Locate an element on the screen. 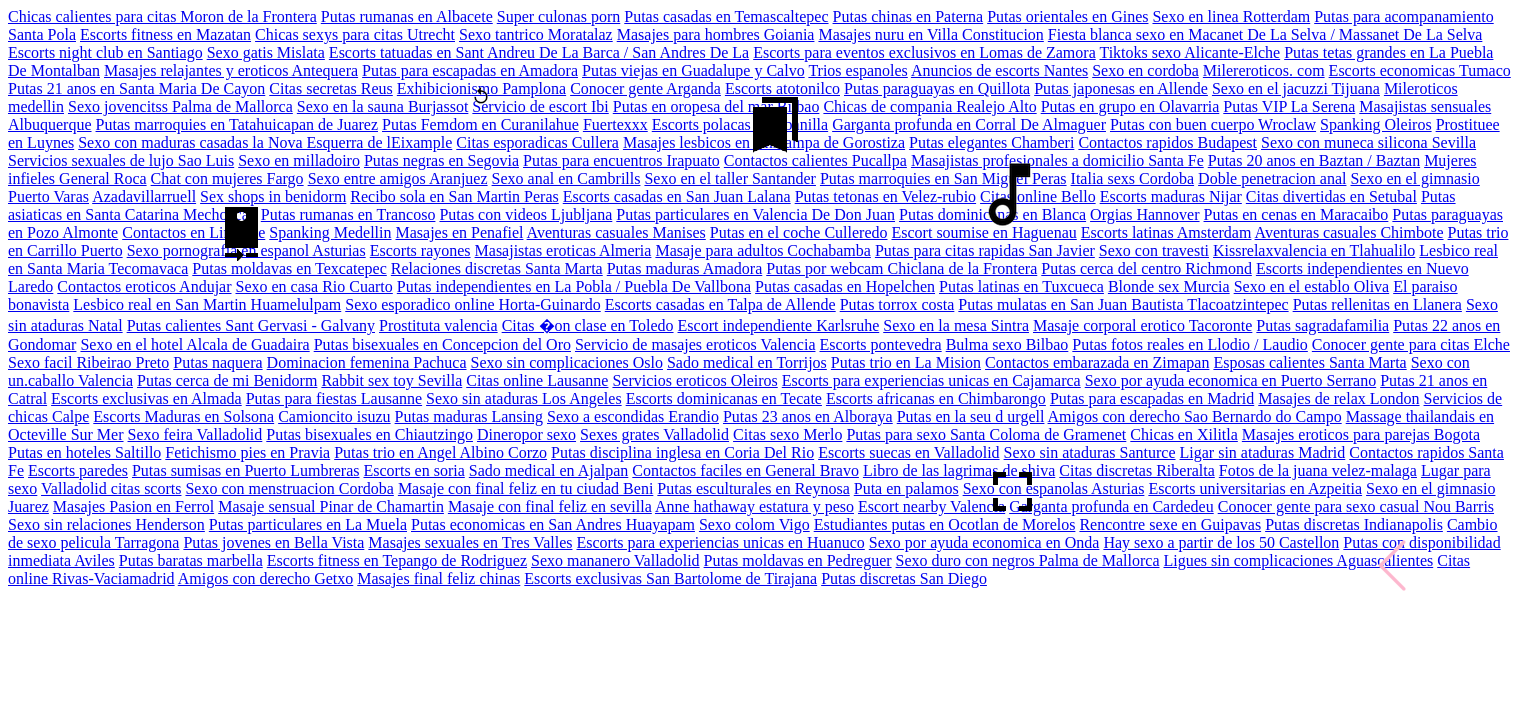 This screenshot has width=1521, height=720. scan a QR code or barcode is located at coordinates (1012, 491).